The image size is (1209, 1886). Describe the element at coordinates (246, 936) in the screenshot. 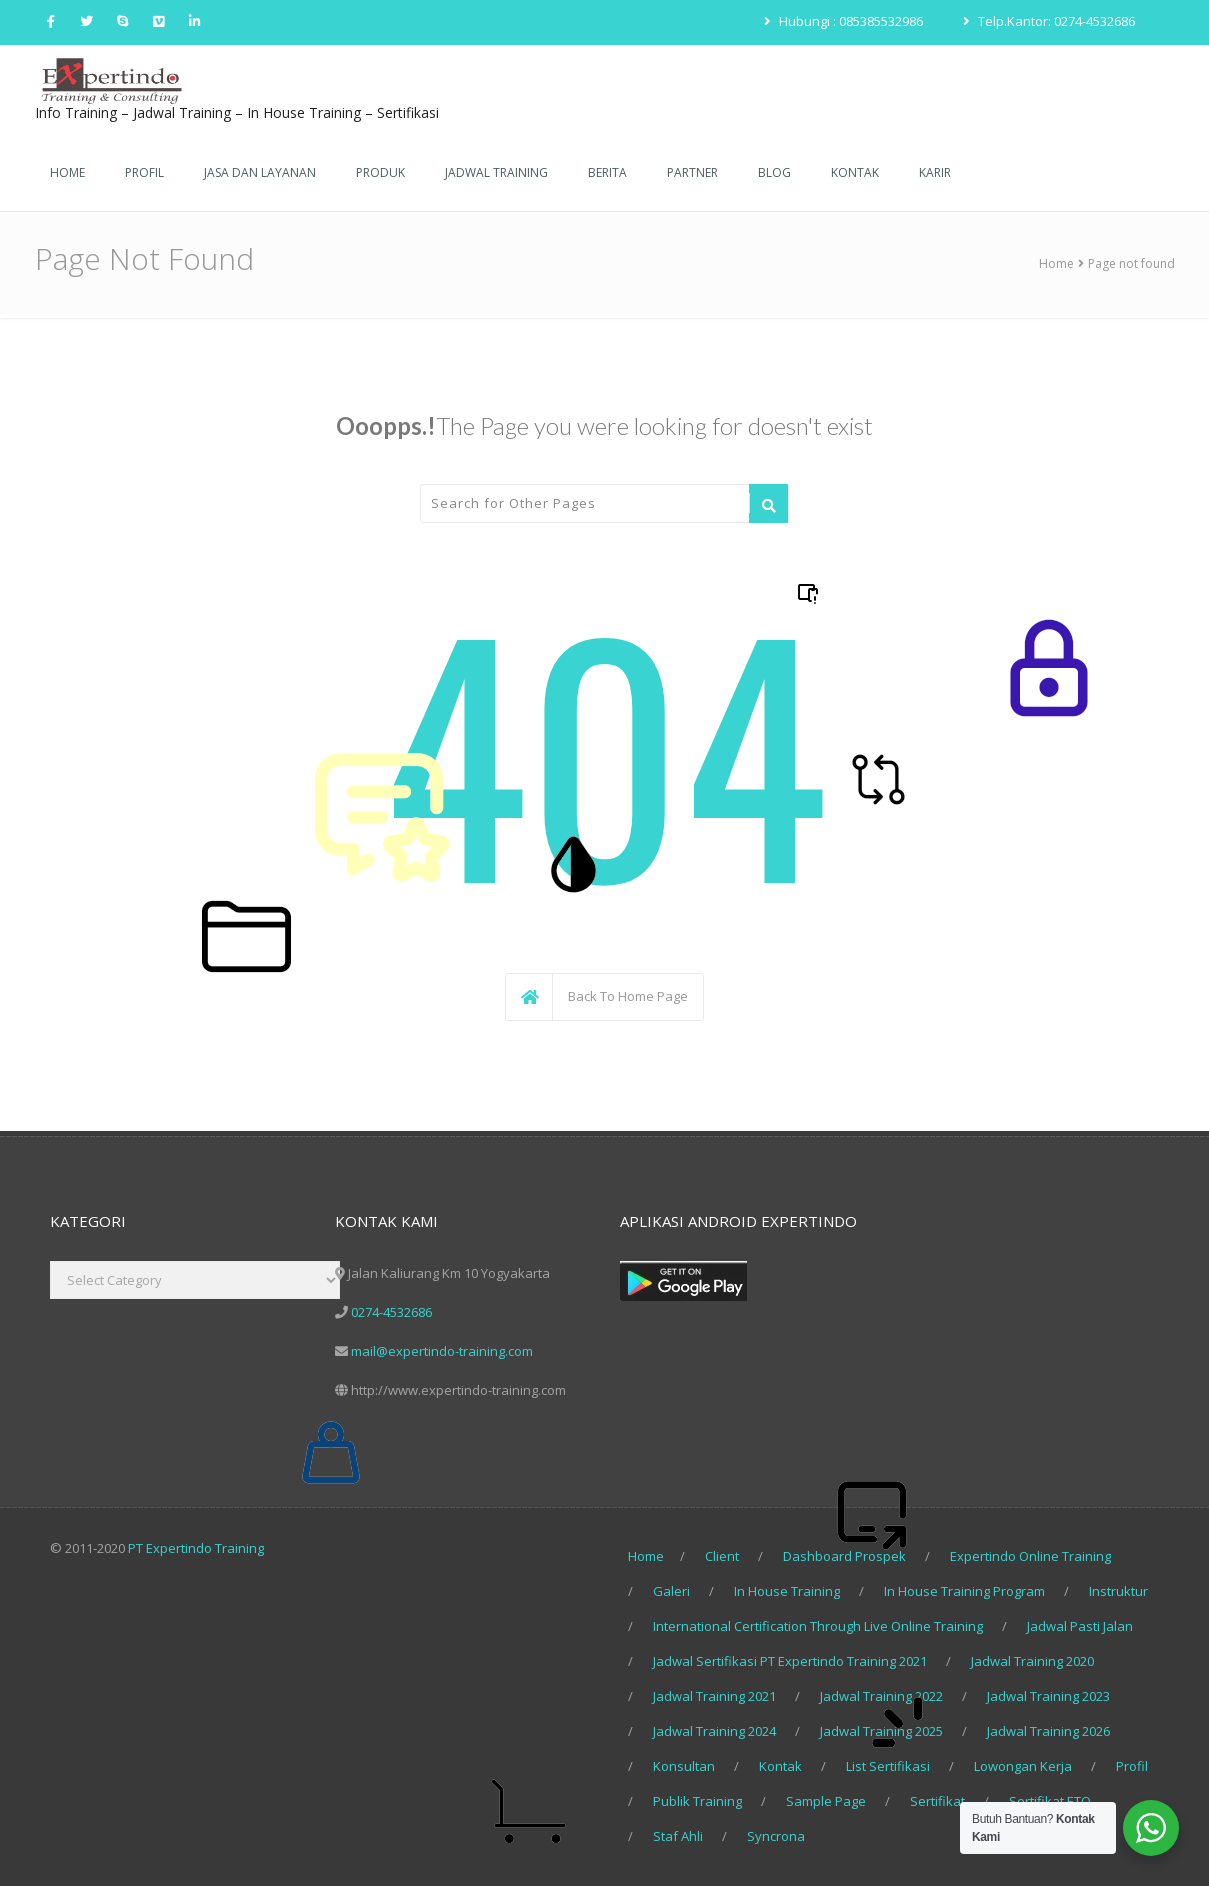

I see `access your files and documents` at that location.